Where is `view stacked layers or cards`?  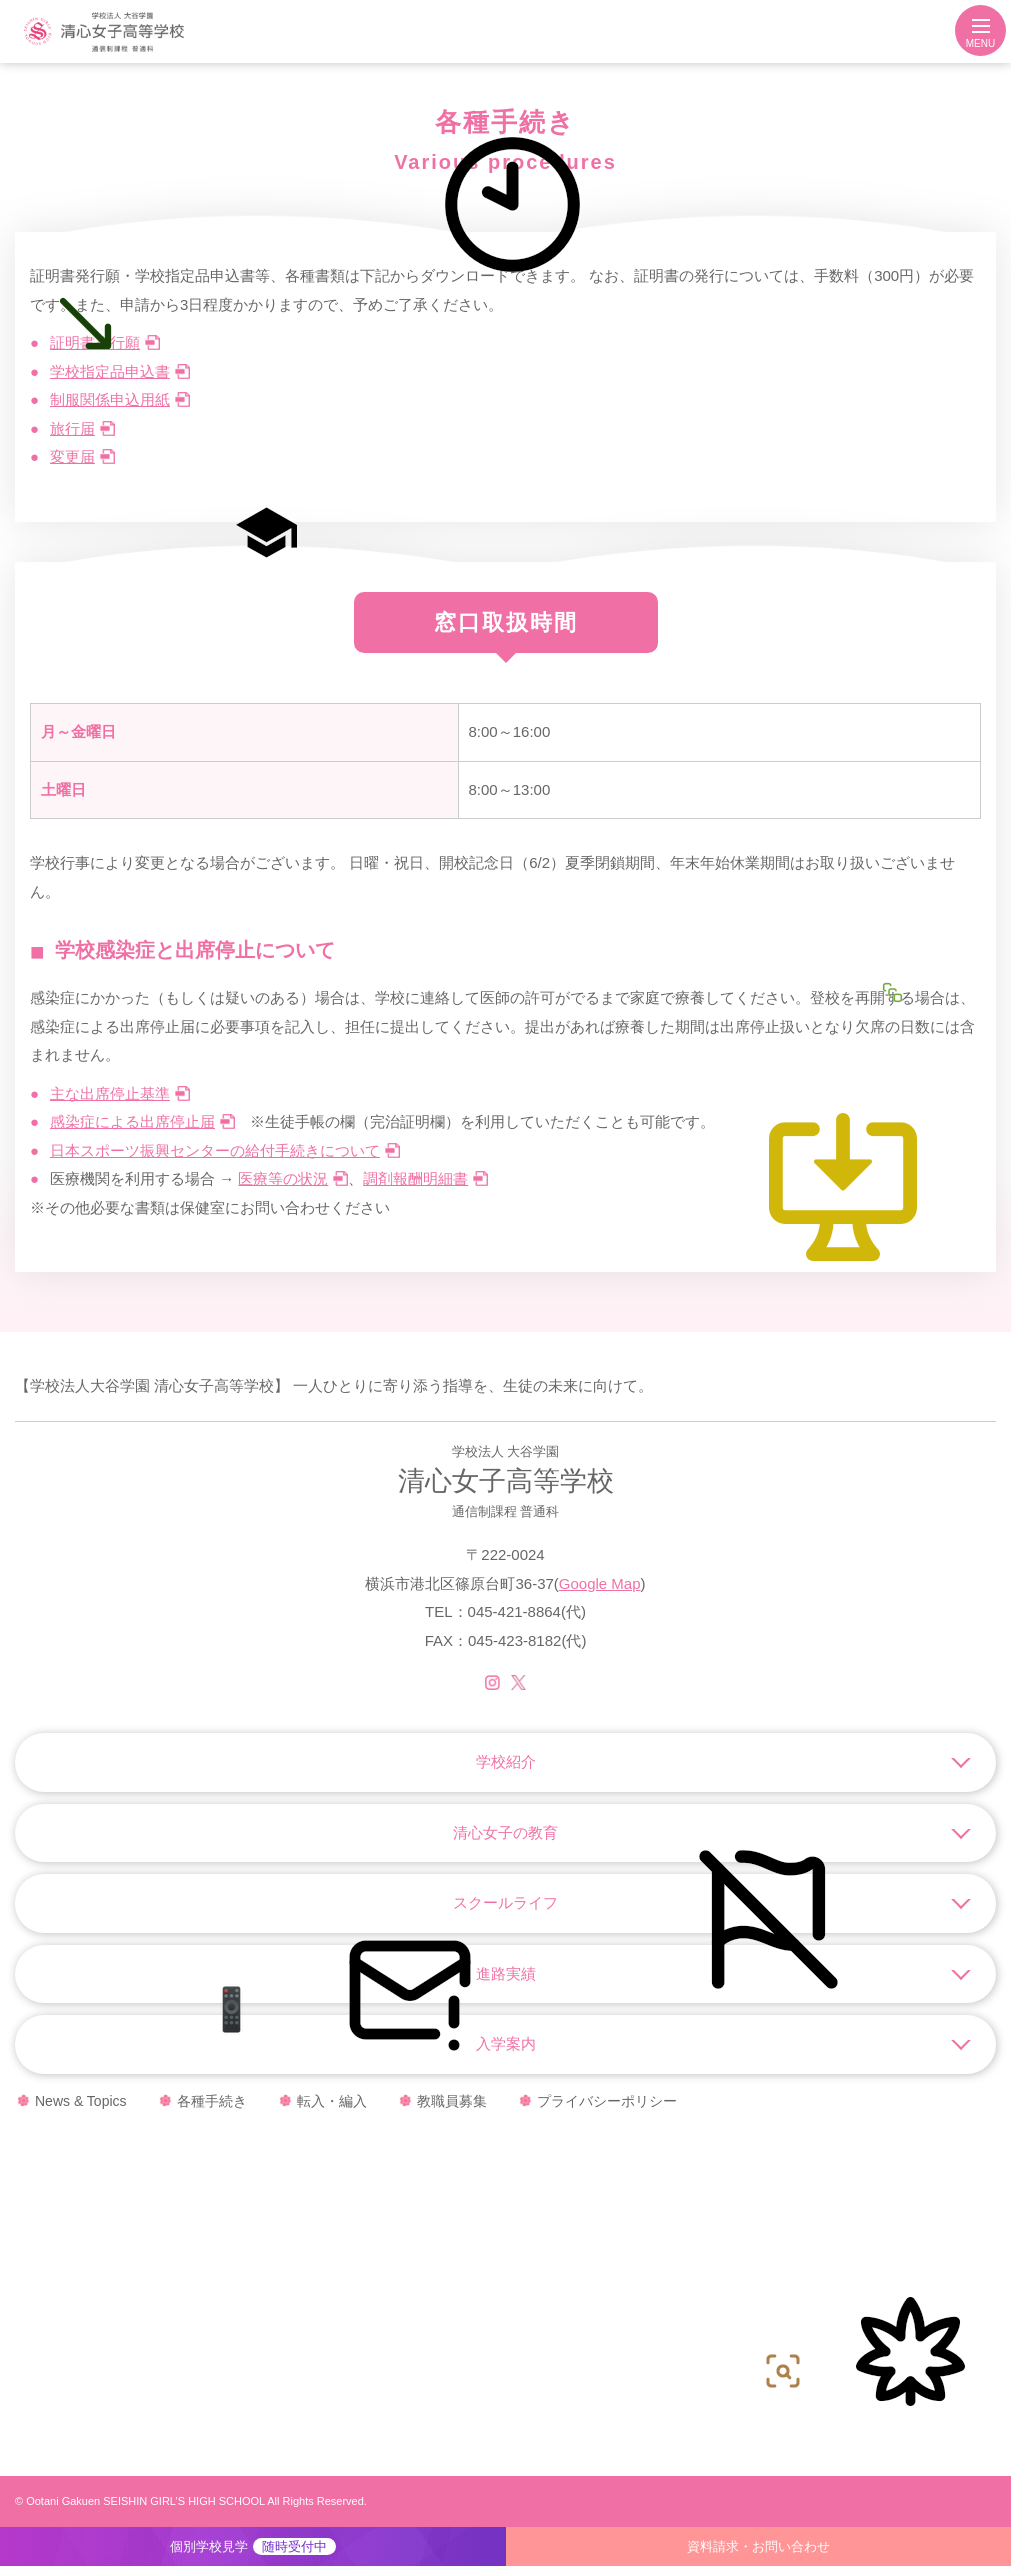
view stacked layers or cards is located at coordinates (892, 992).